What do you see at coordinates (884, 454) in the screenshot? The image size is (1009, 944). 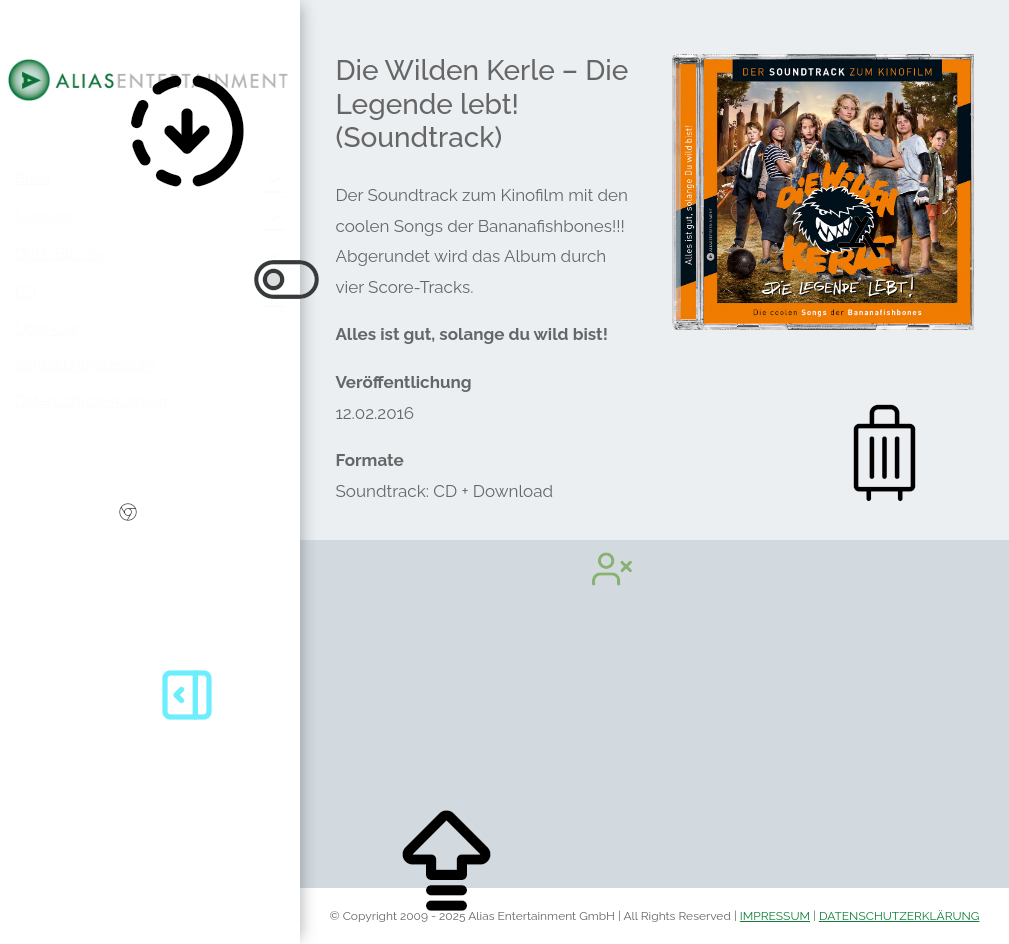 I see `manage travel or trip details` at bounding box center [884, 454].